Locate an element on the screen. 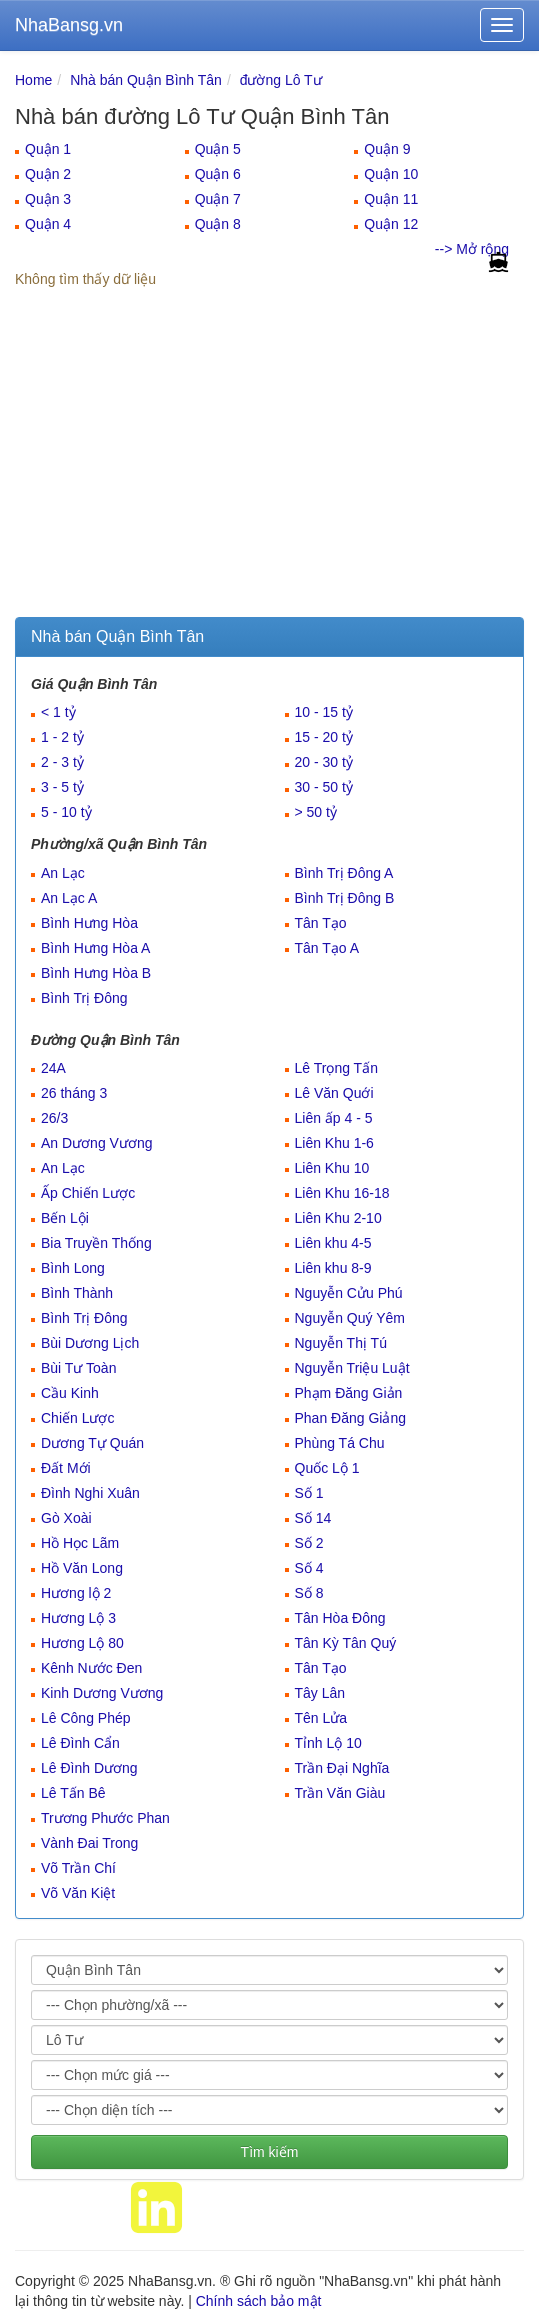 Image resolution: width=539 pixels, height=2321 pixels. open linkedin profile is located at coordinates (156, 2207).